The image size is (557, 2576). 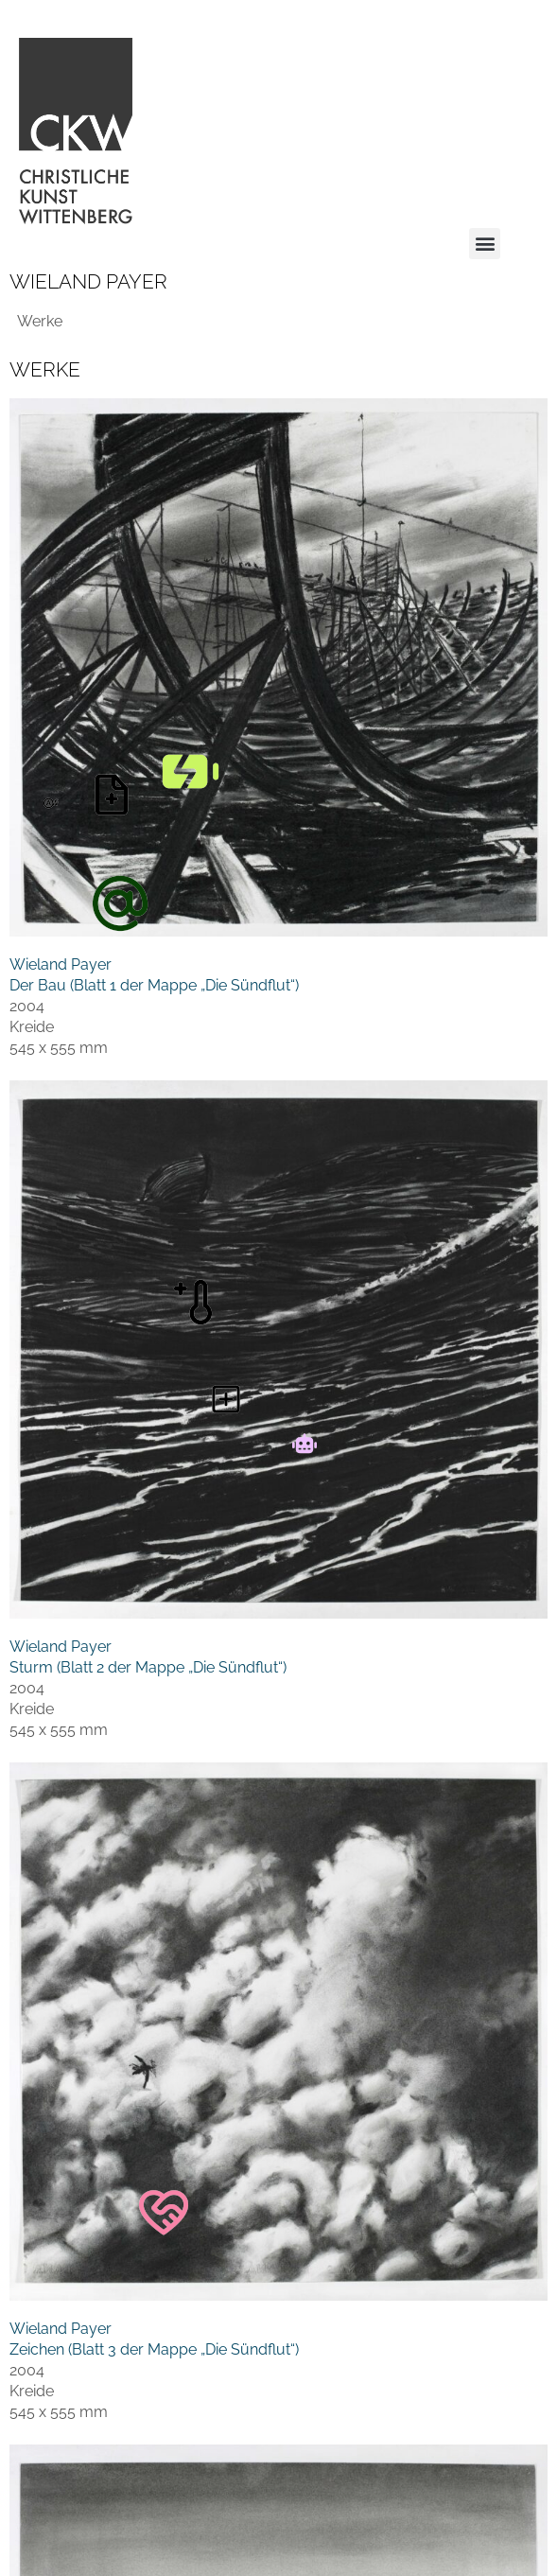 What do you see at coordinates (51, 803) in the screenshot?
I see `enable auto white balance` at bounding box center [51, 803].